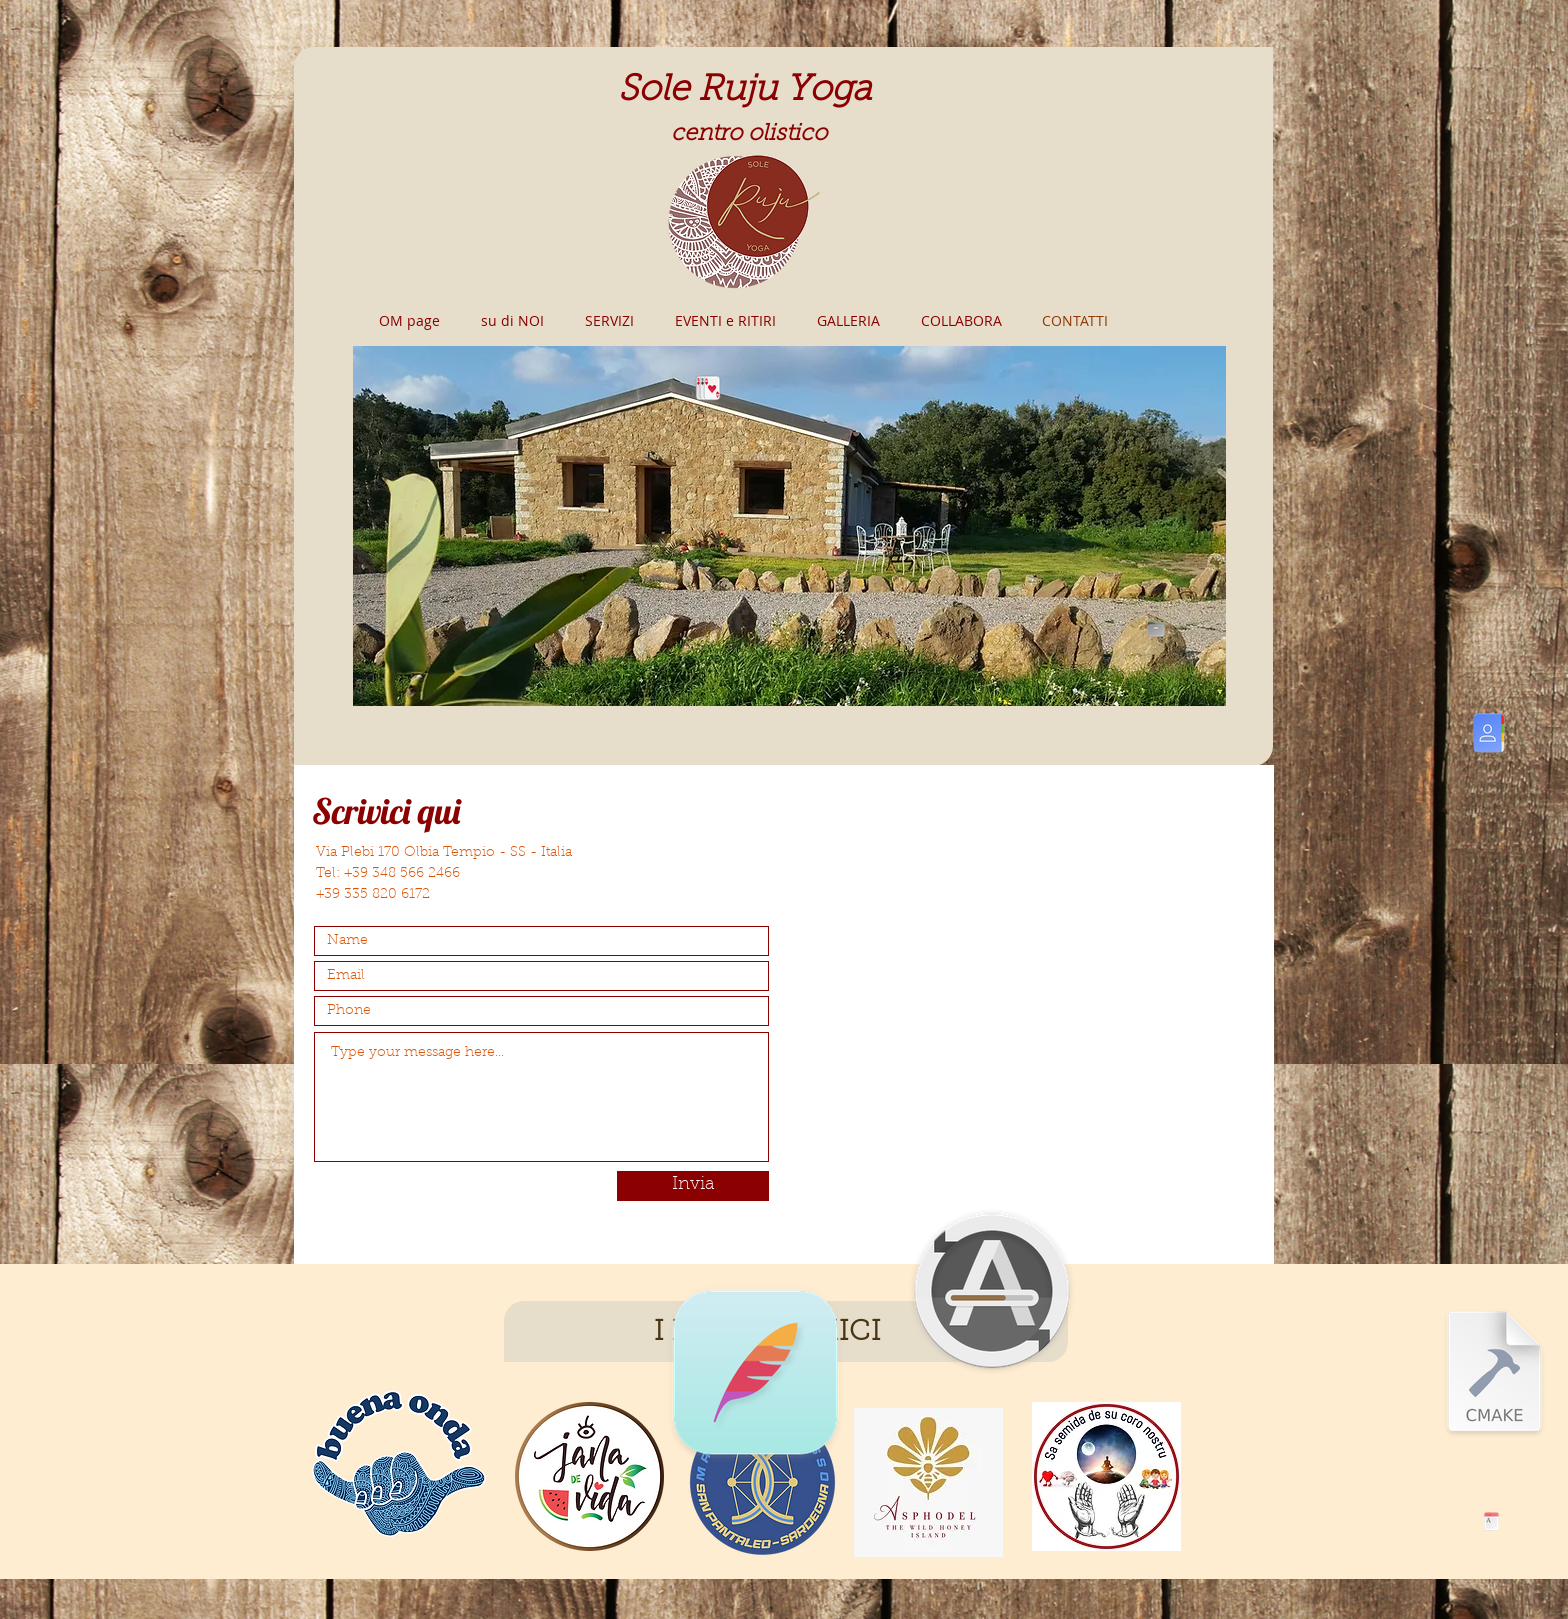 This screenshot has height=1619, width=1568. What do you see at coordinates (992, 1291) in the screenshot?
I see `check for available software updates` at bounding box center [992, 1291].